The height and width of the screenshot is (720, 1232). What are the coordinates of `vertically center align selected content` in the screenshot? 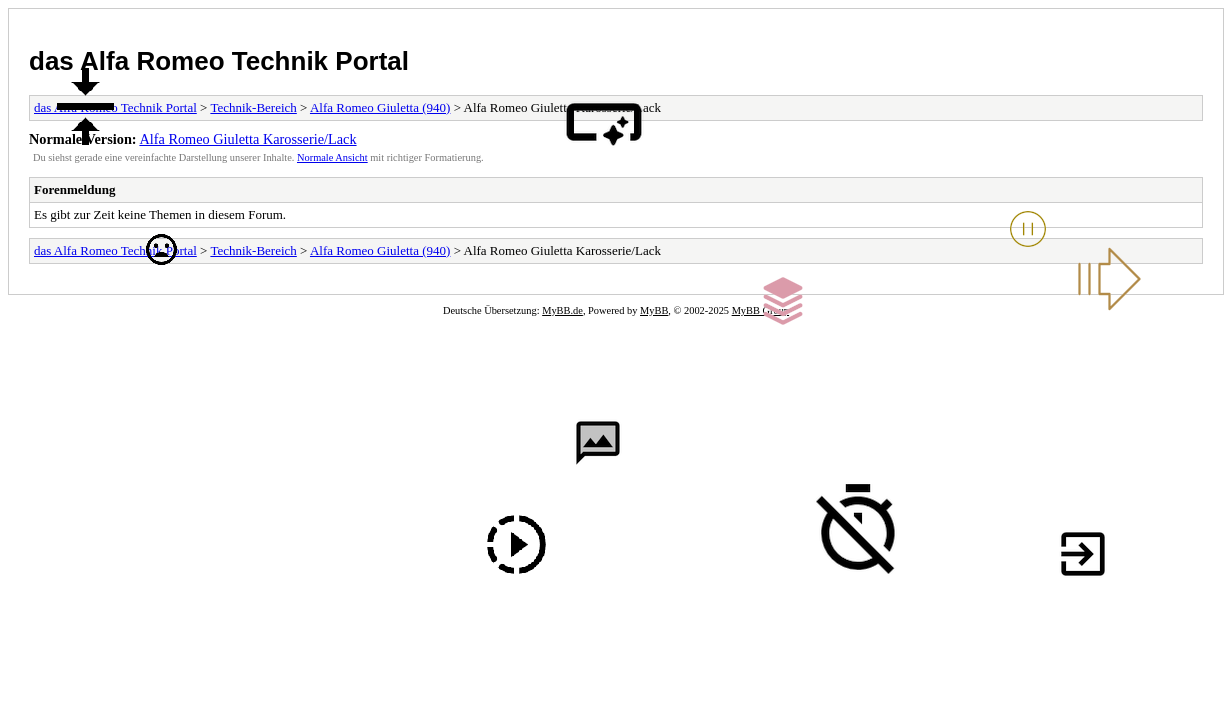 It's located at (85, 106).